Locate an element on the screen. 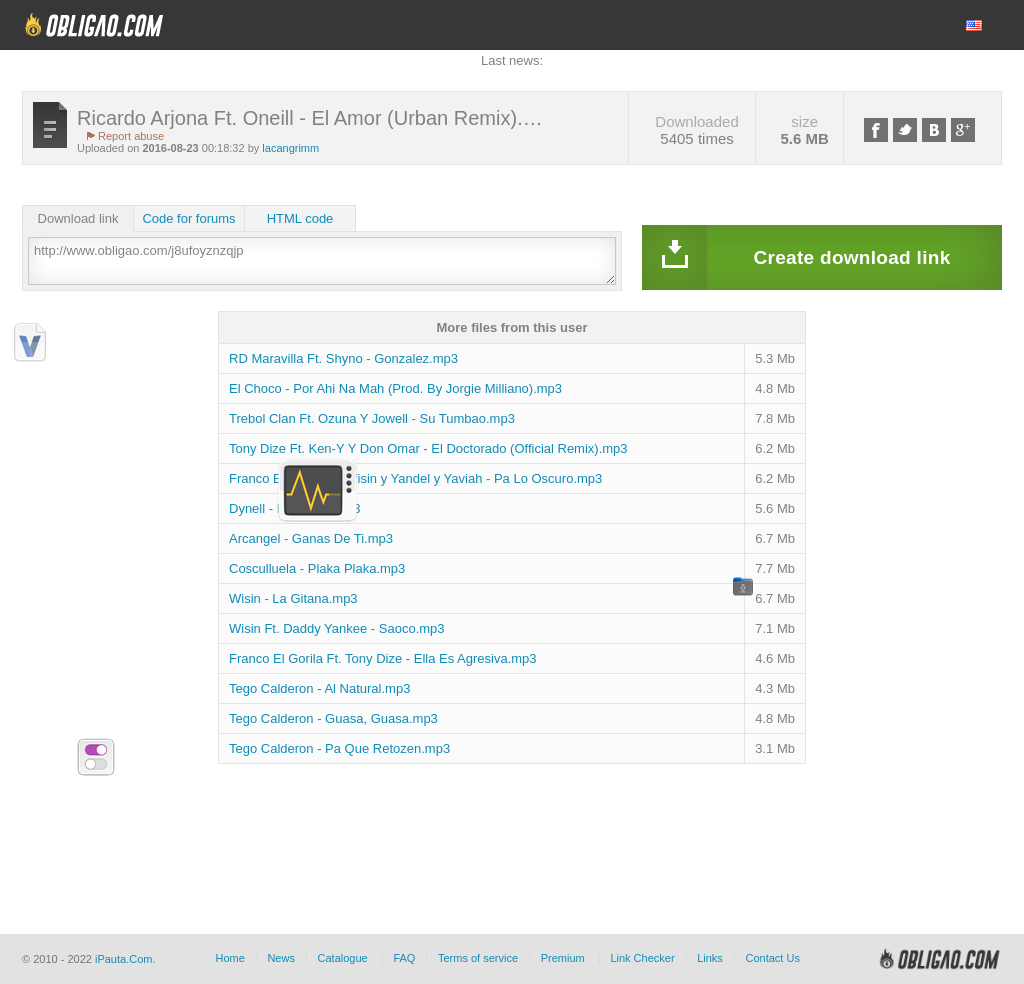  open system monitor application is located at coordinates (317, 490).